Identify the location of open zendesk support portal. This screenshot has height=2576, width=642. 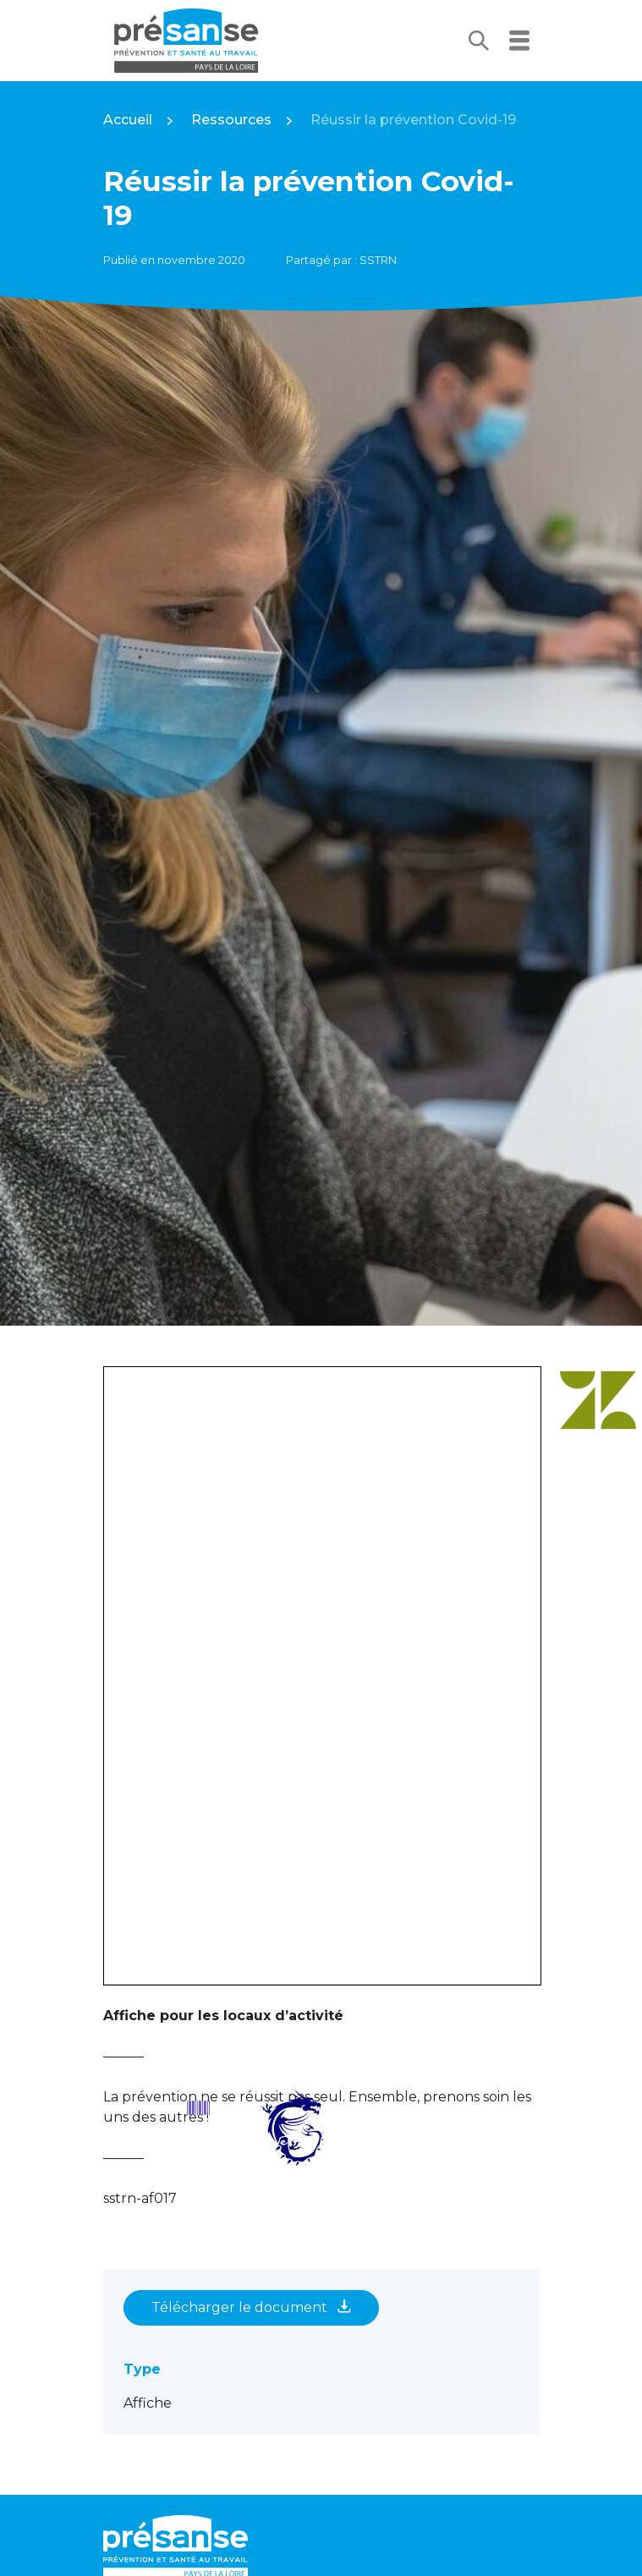
(598, 1400).